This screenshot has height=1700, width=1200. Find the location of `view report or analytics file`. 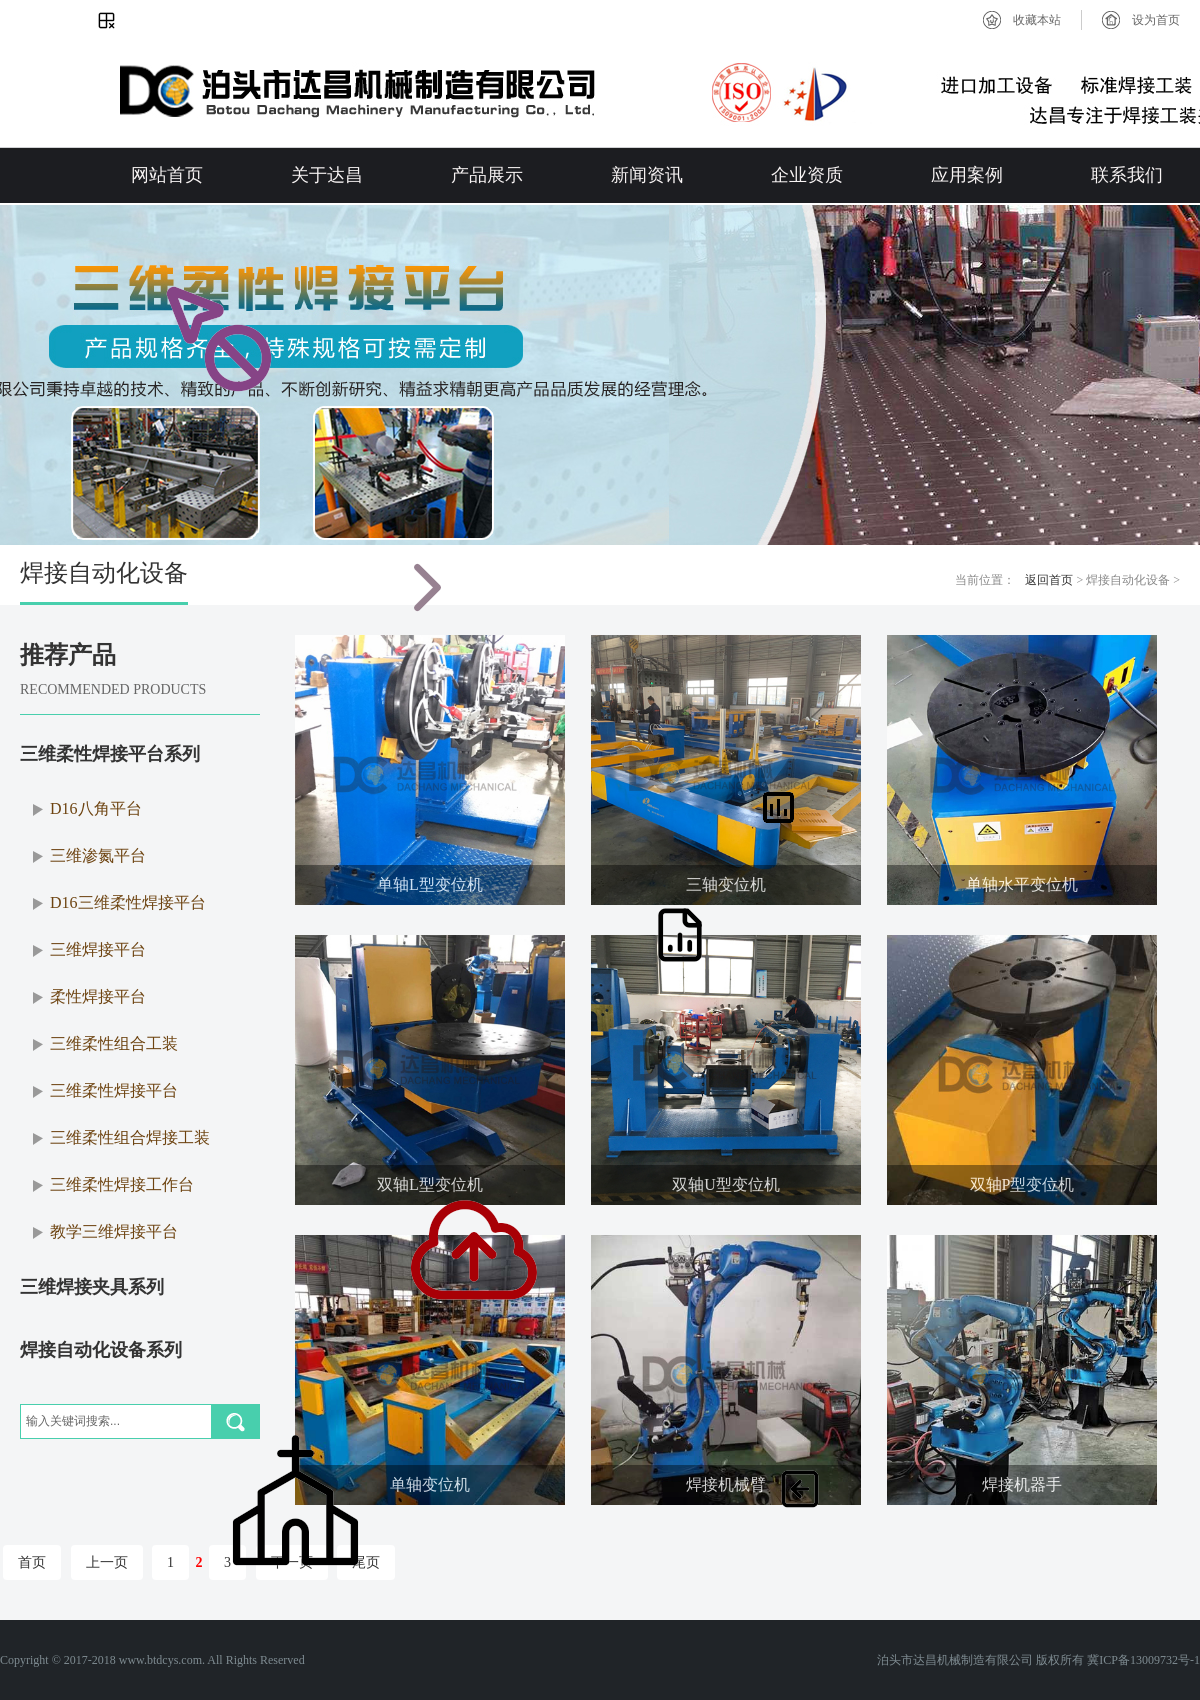

view report or analytics file is located at coordinates (680, 935).